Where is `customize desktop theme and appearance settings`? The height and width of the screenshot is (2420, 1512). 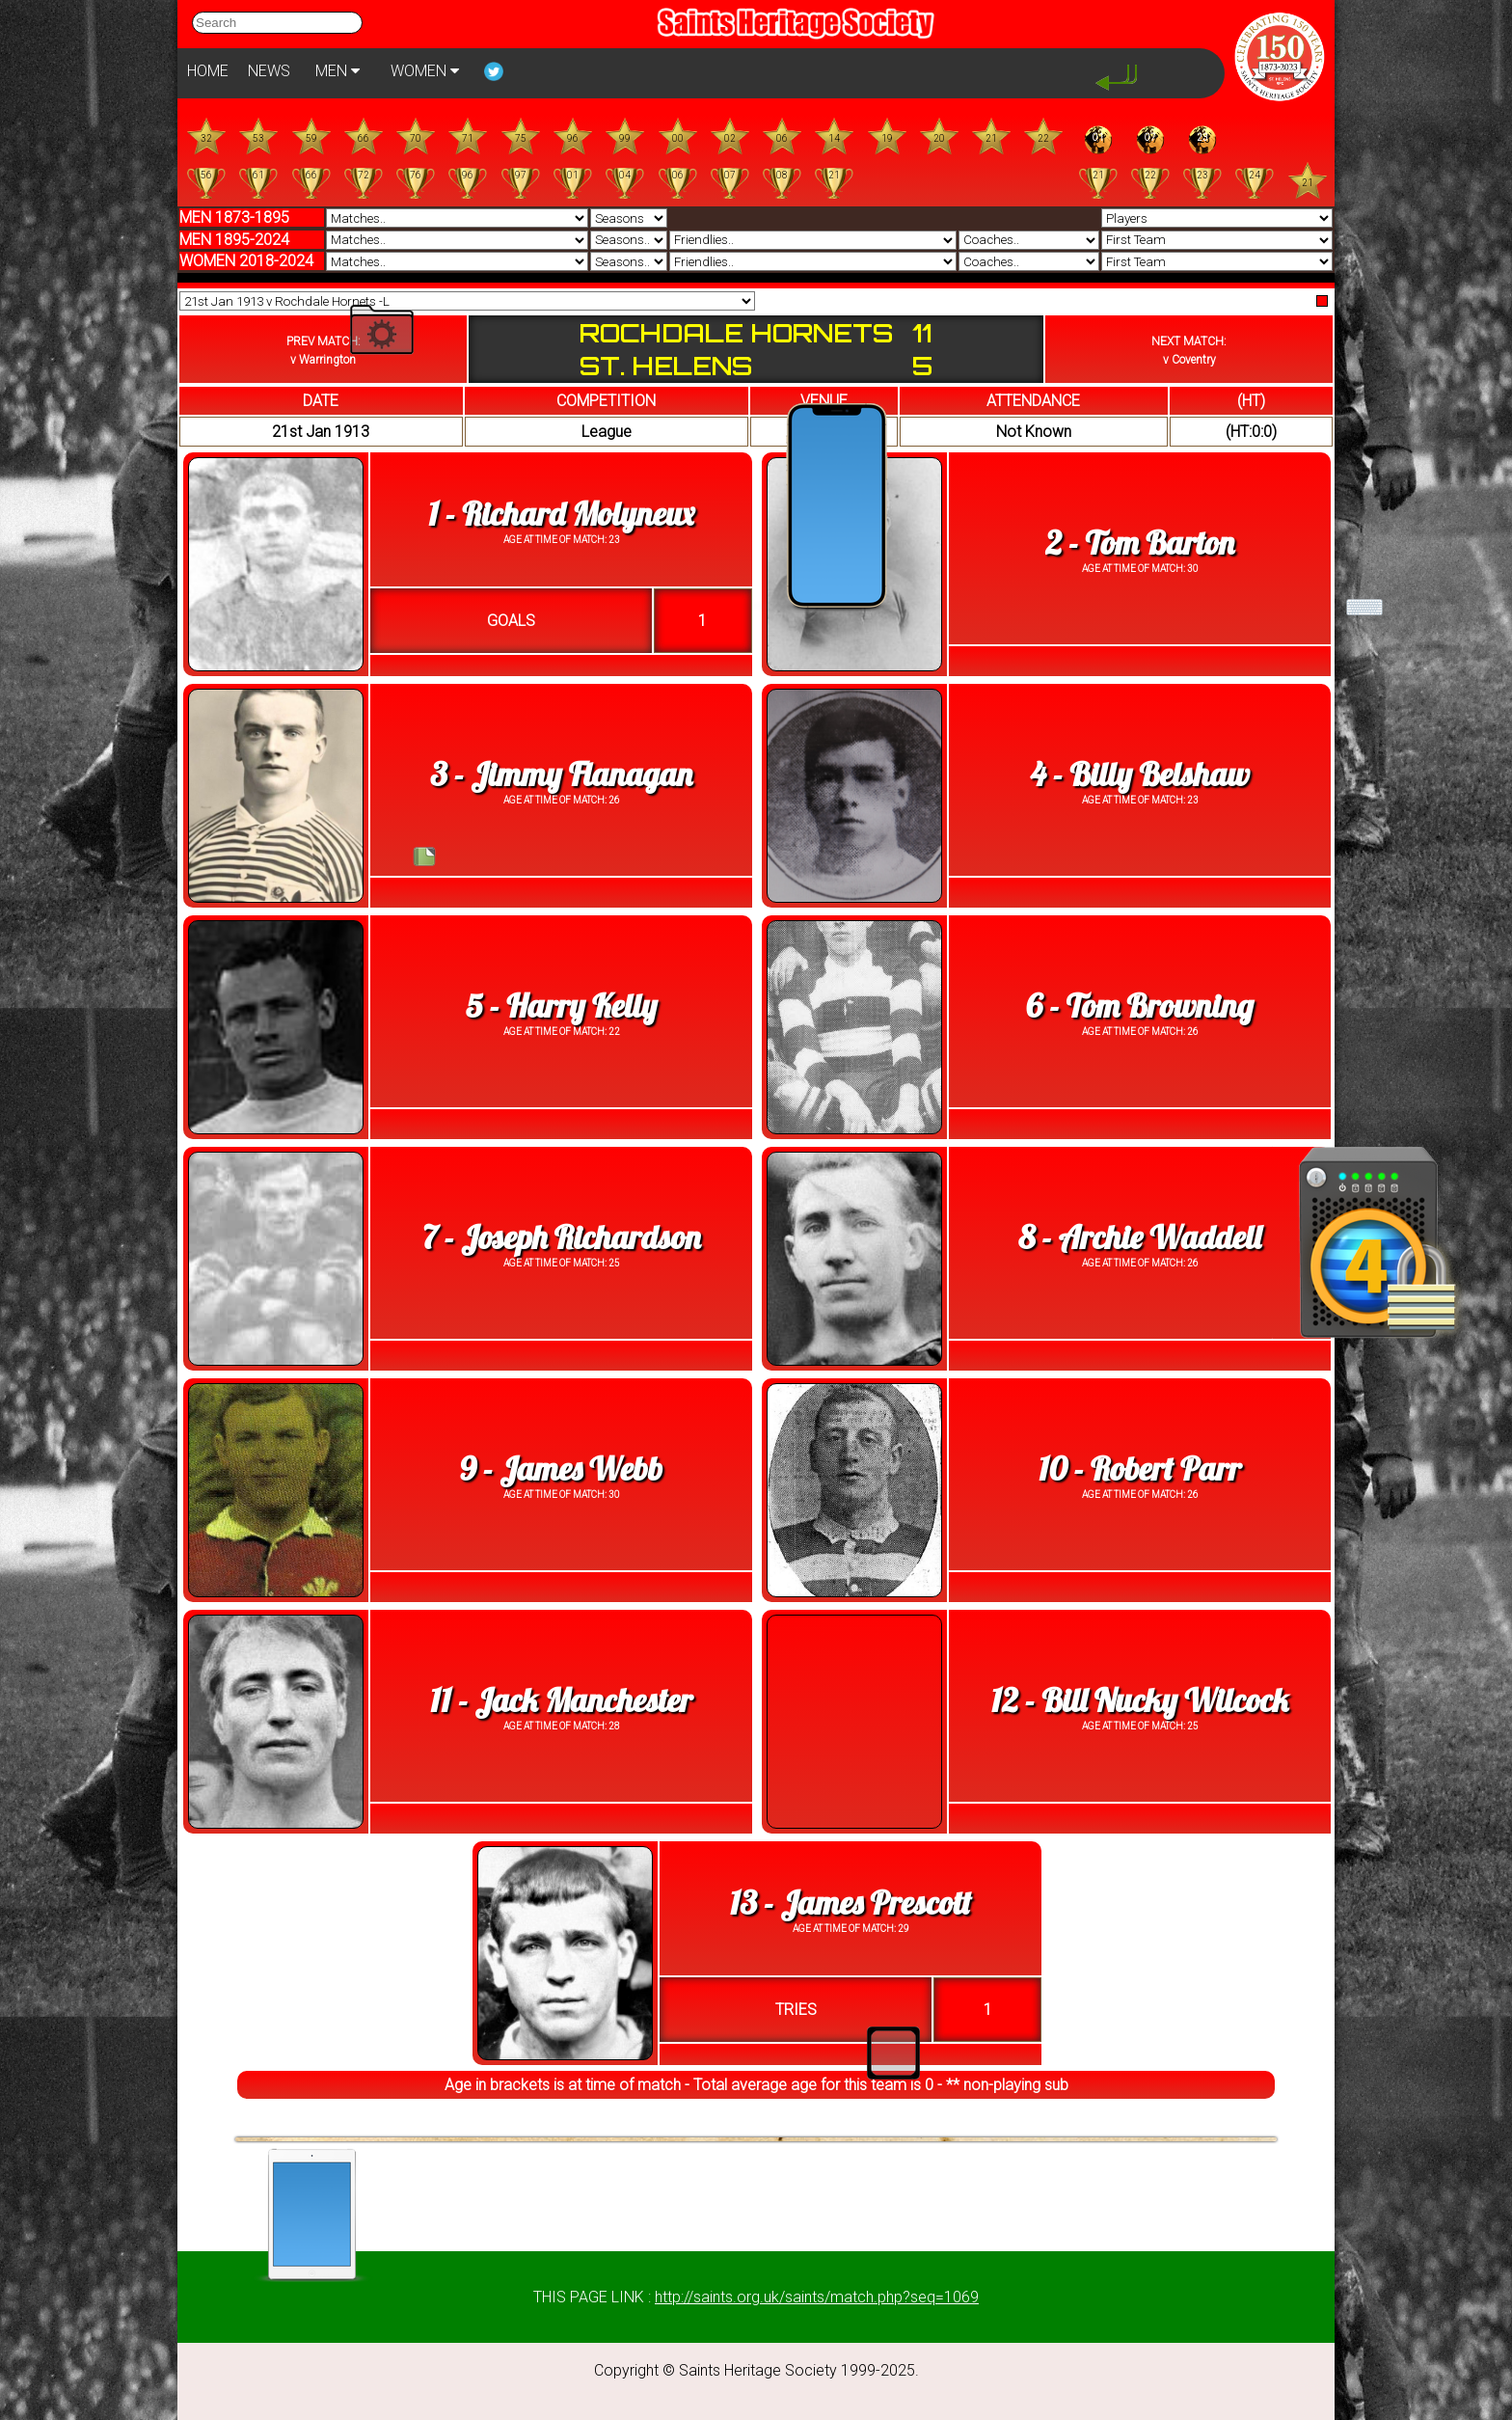
customize desktop theme and appearance settings is located at coordinates (424, 857).